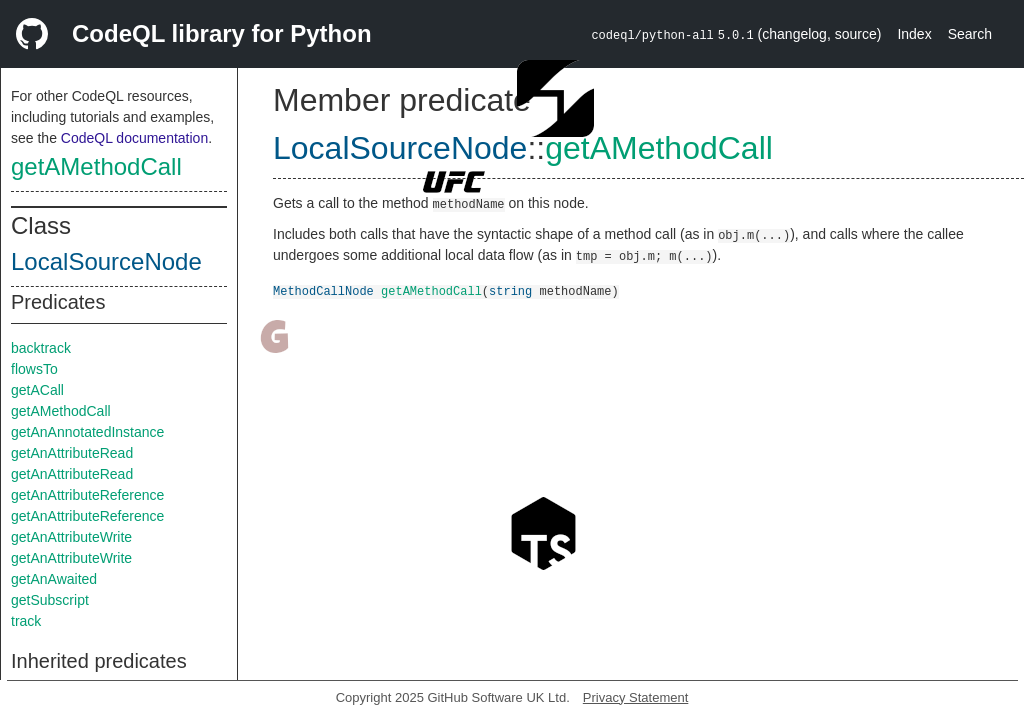 This screenshot has width=1024, height=720. I want to click on UFC brand logo, so click(454, 182).